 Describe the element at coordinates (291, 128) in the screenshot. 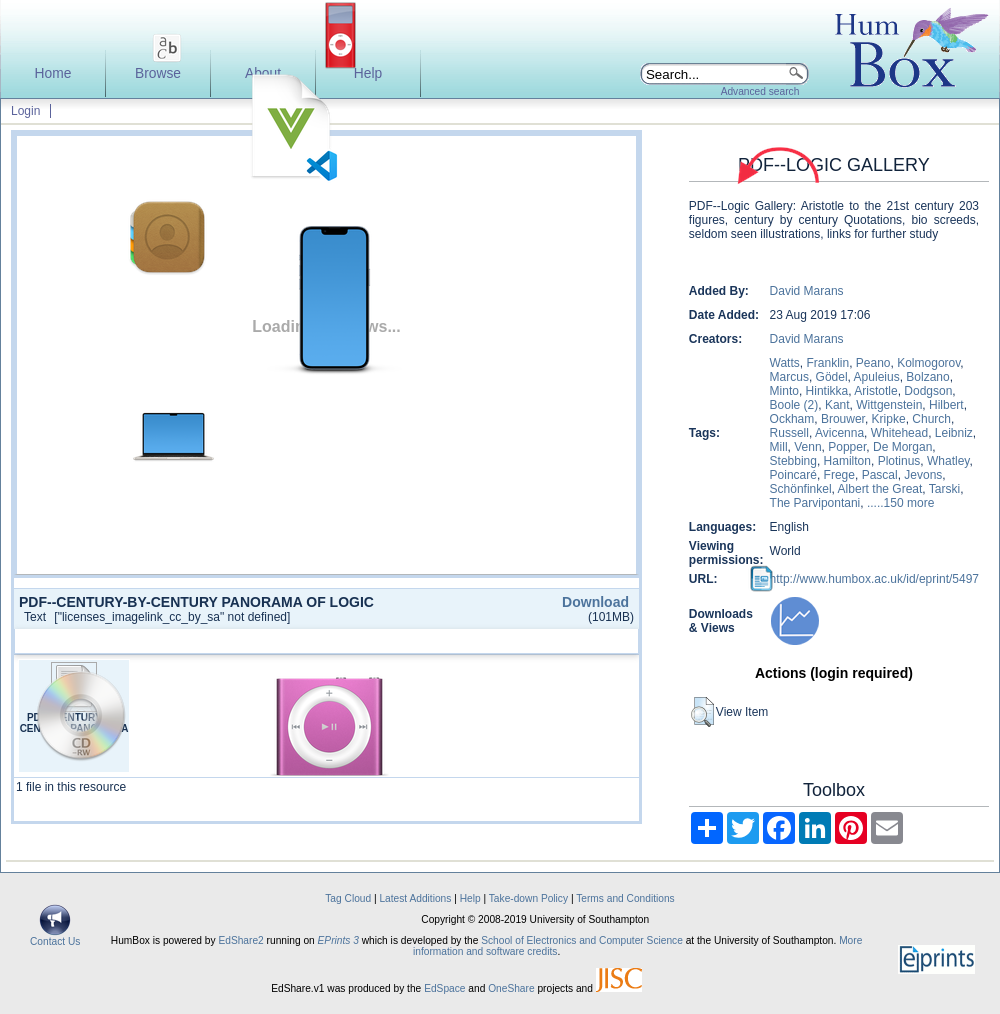

I see `open a Vue.js file in Visual Studio Code` at that location.